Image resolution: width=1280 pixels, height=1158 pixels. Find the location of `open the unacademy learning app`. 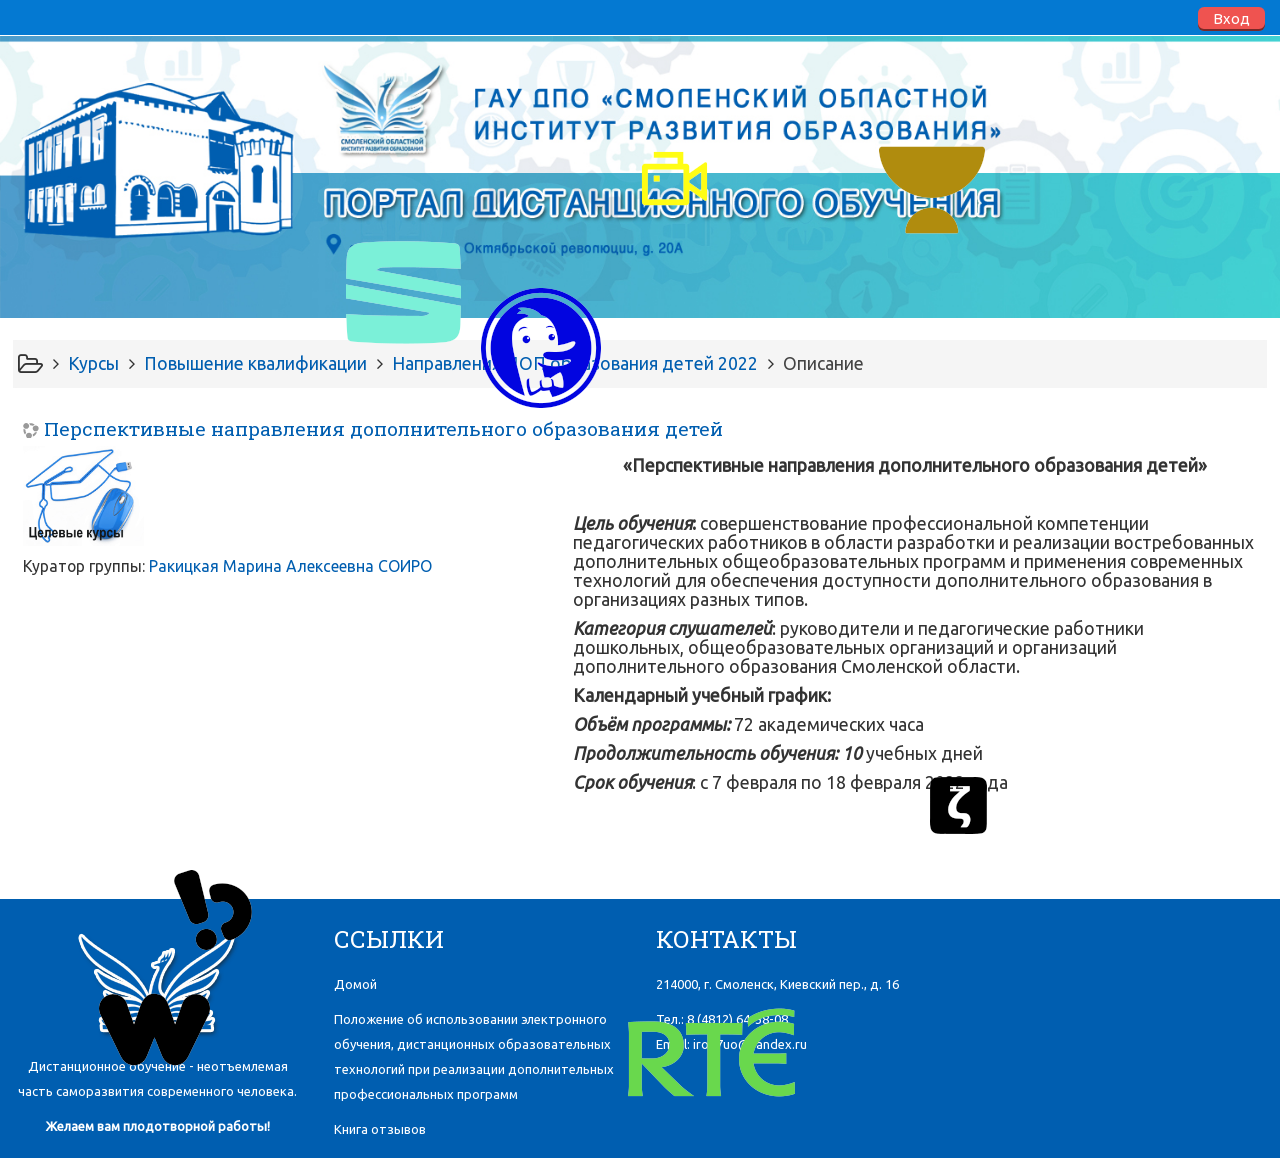

open the unacademy learning app is located at coordinates (932, 190).